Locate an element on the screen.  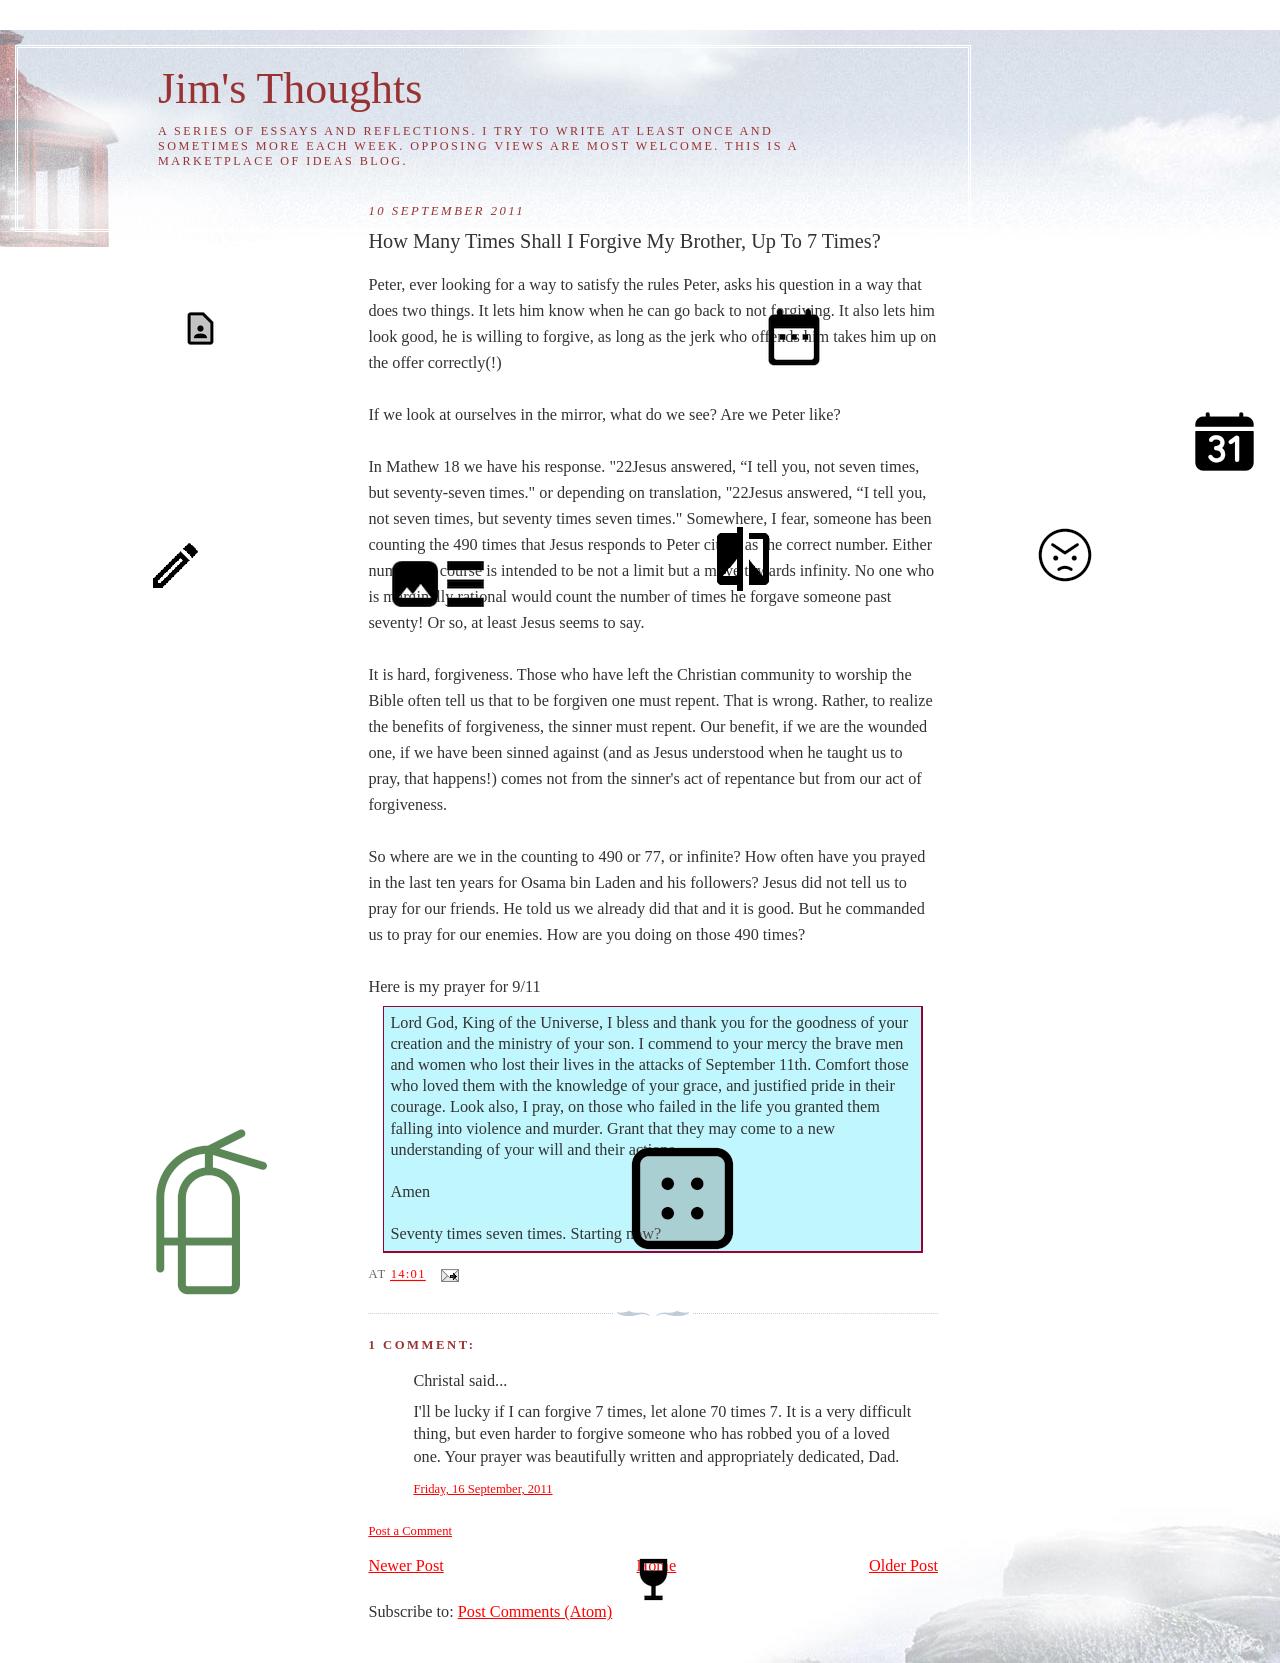
compare two images side by side is located at coordinates (743, 559).